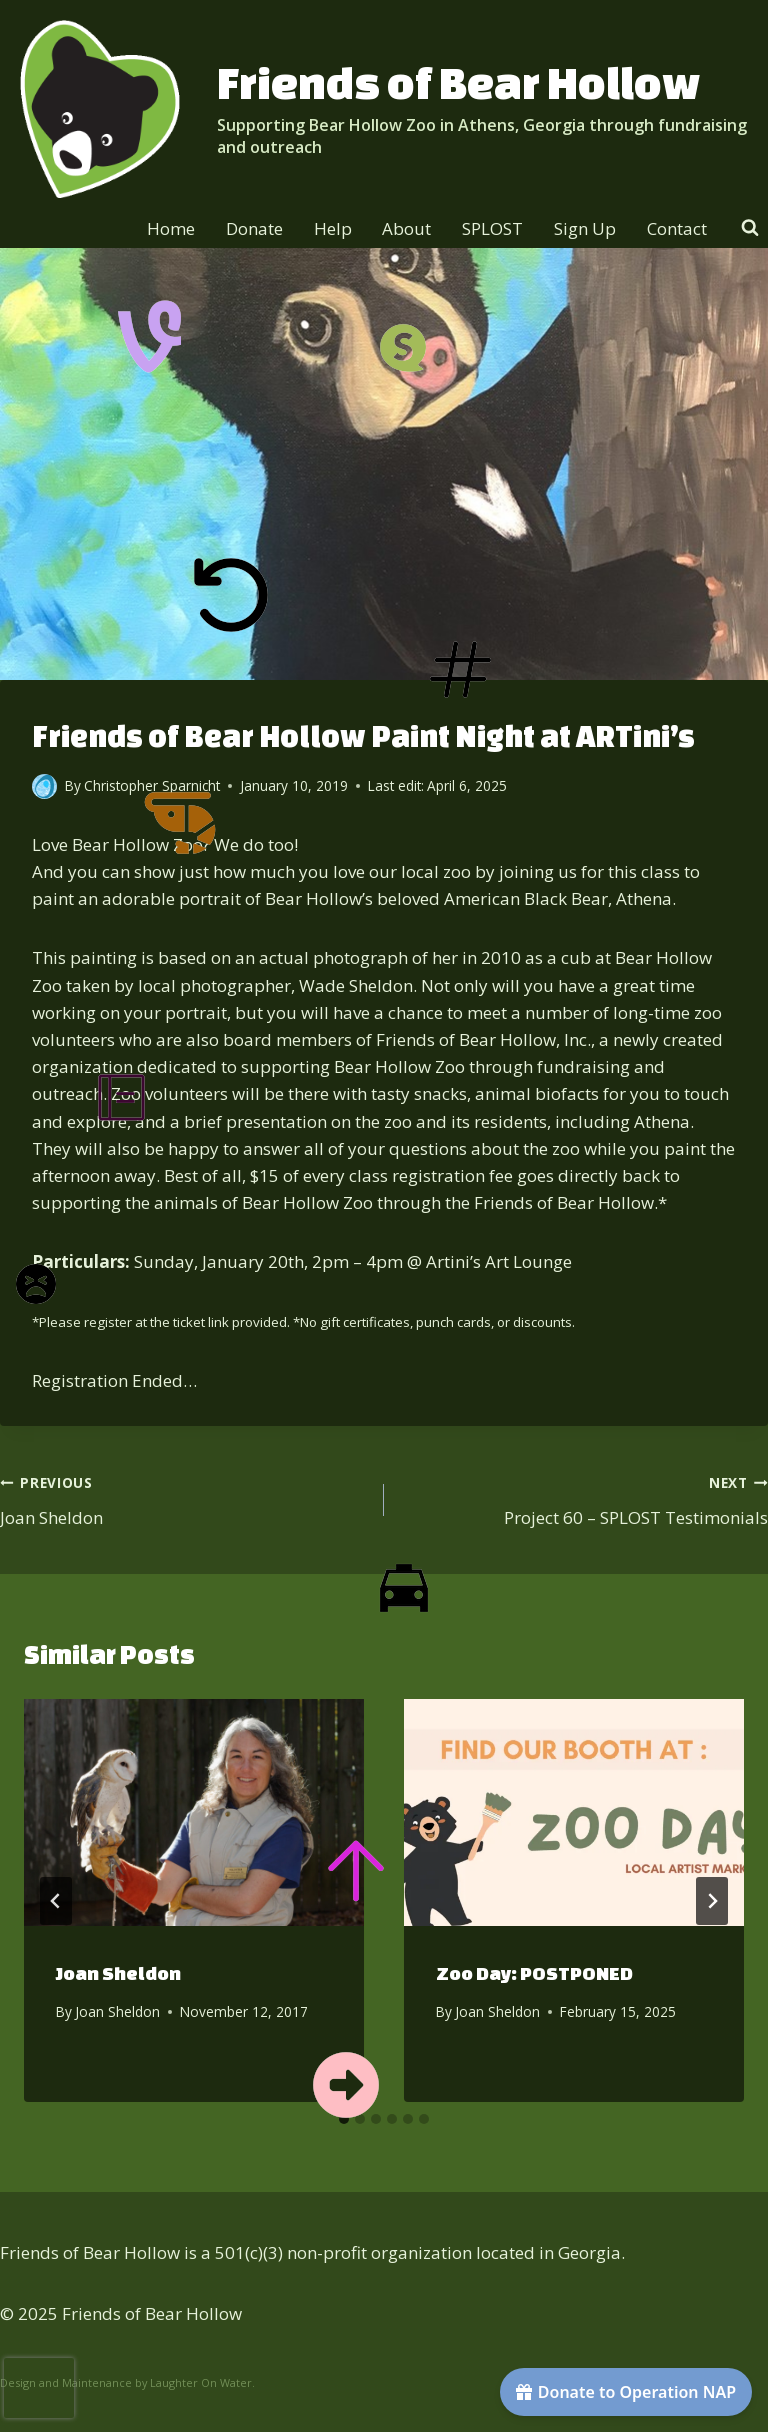  What do you see at coordinates (231, 595) in the screenshot?
I see `undo the last action` at bounding box center [231, 595].